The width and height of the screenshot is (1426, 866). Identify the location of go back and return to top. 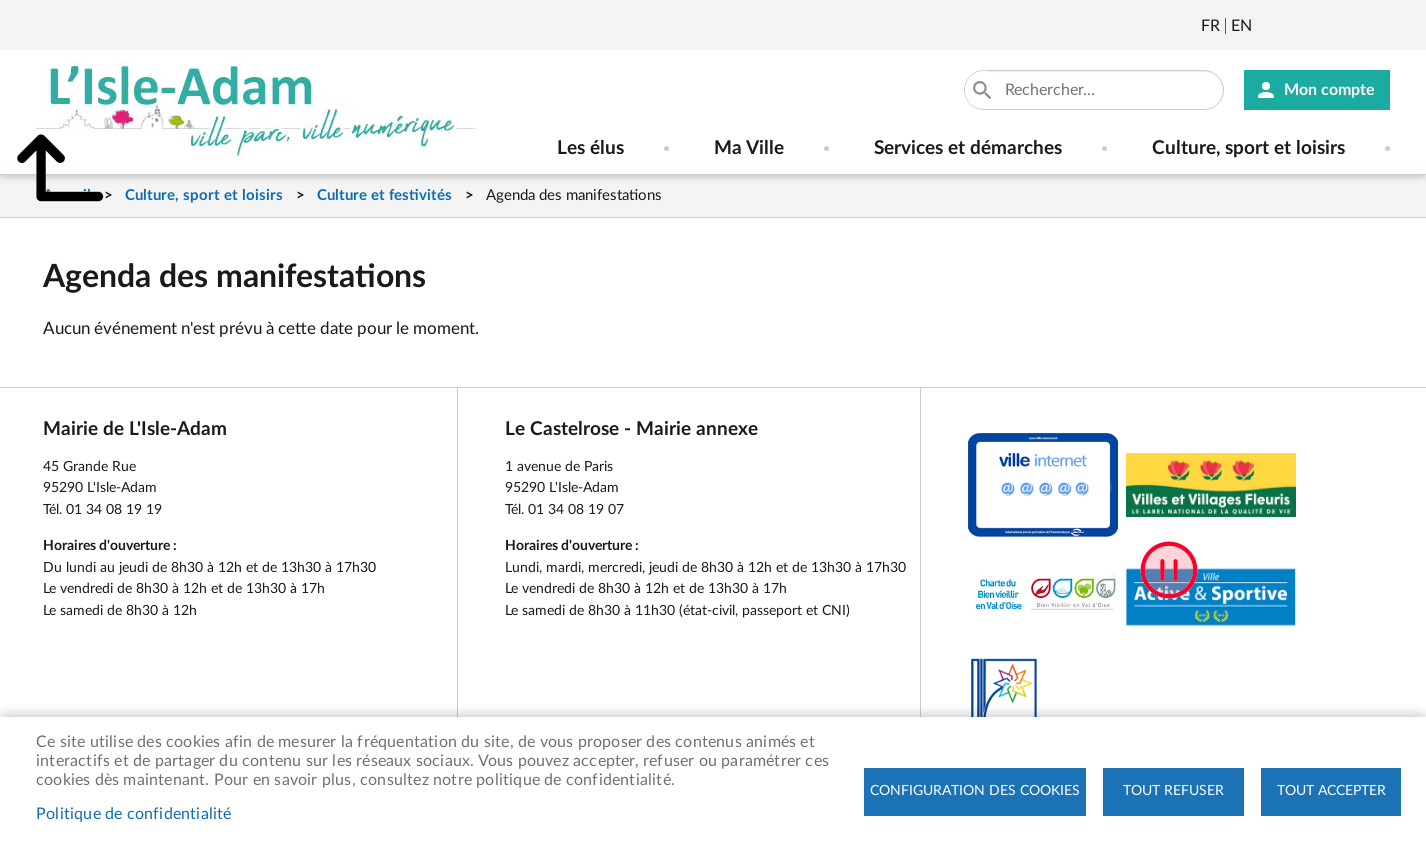
(57, 171).